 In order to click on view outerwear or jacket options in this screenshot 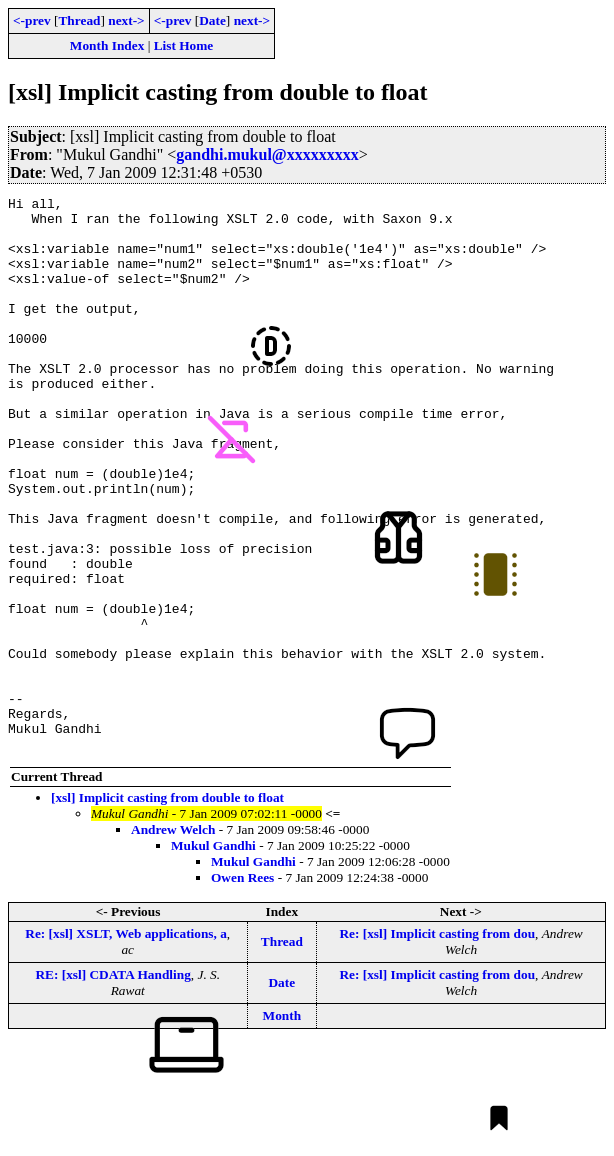, I will do `click(398, 537)`.